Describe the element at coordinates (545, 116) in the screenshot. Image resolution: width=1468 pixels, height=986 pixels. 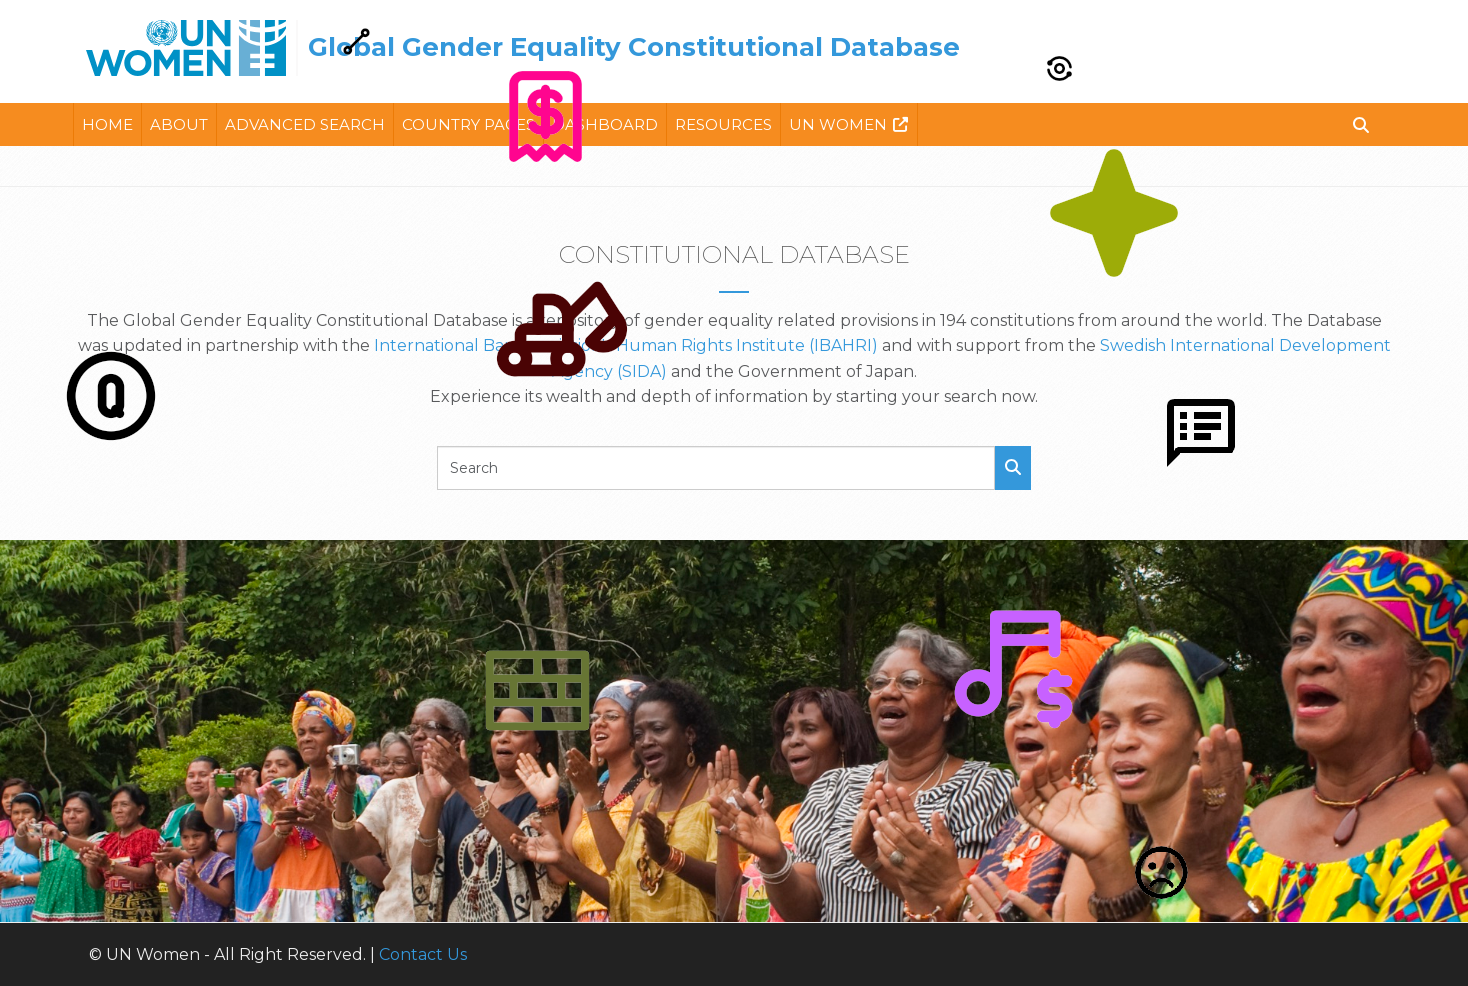
I see `view payment receipt` at that location.